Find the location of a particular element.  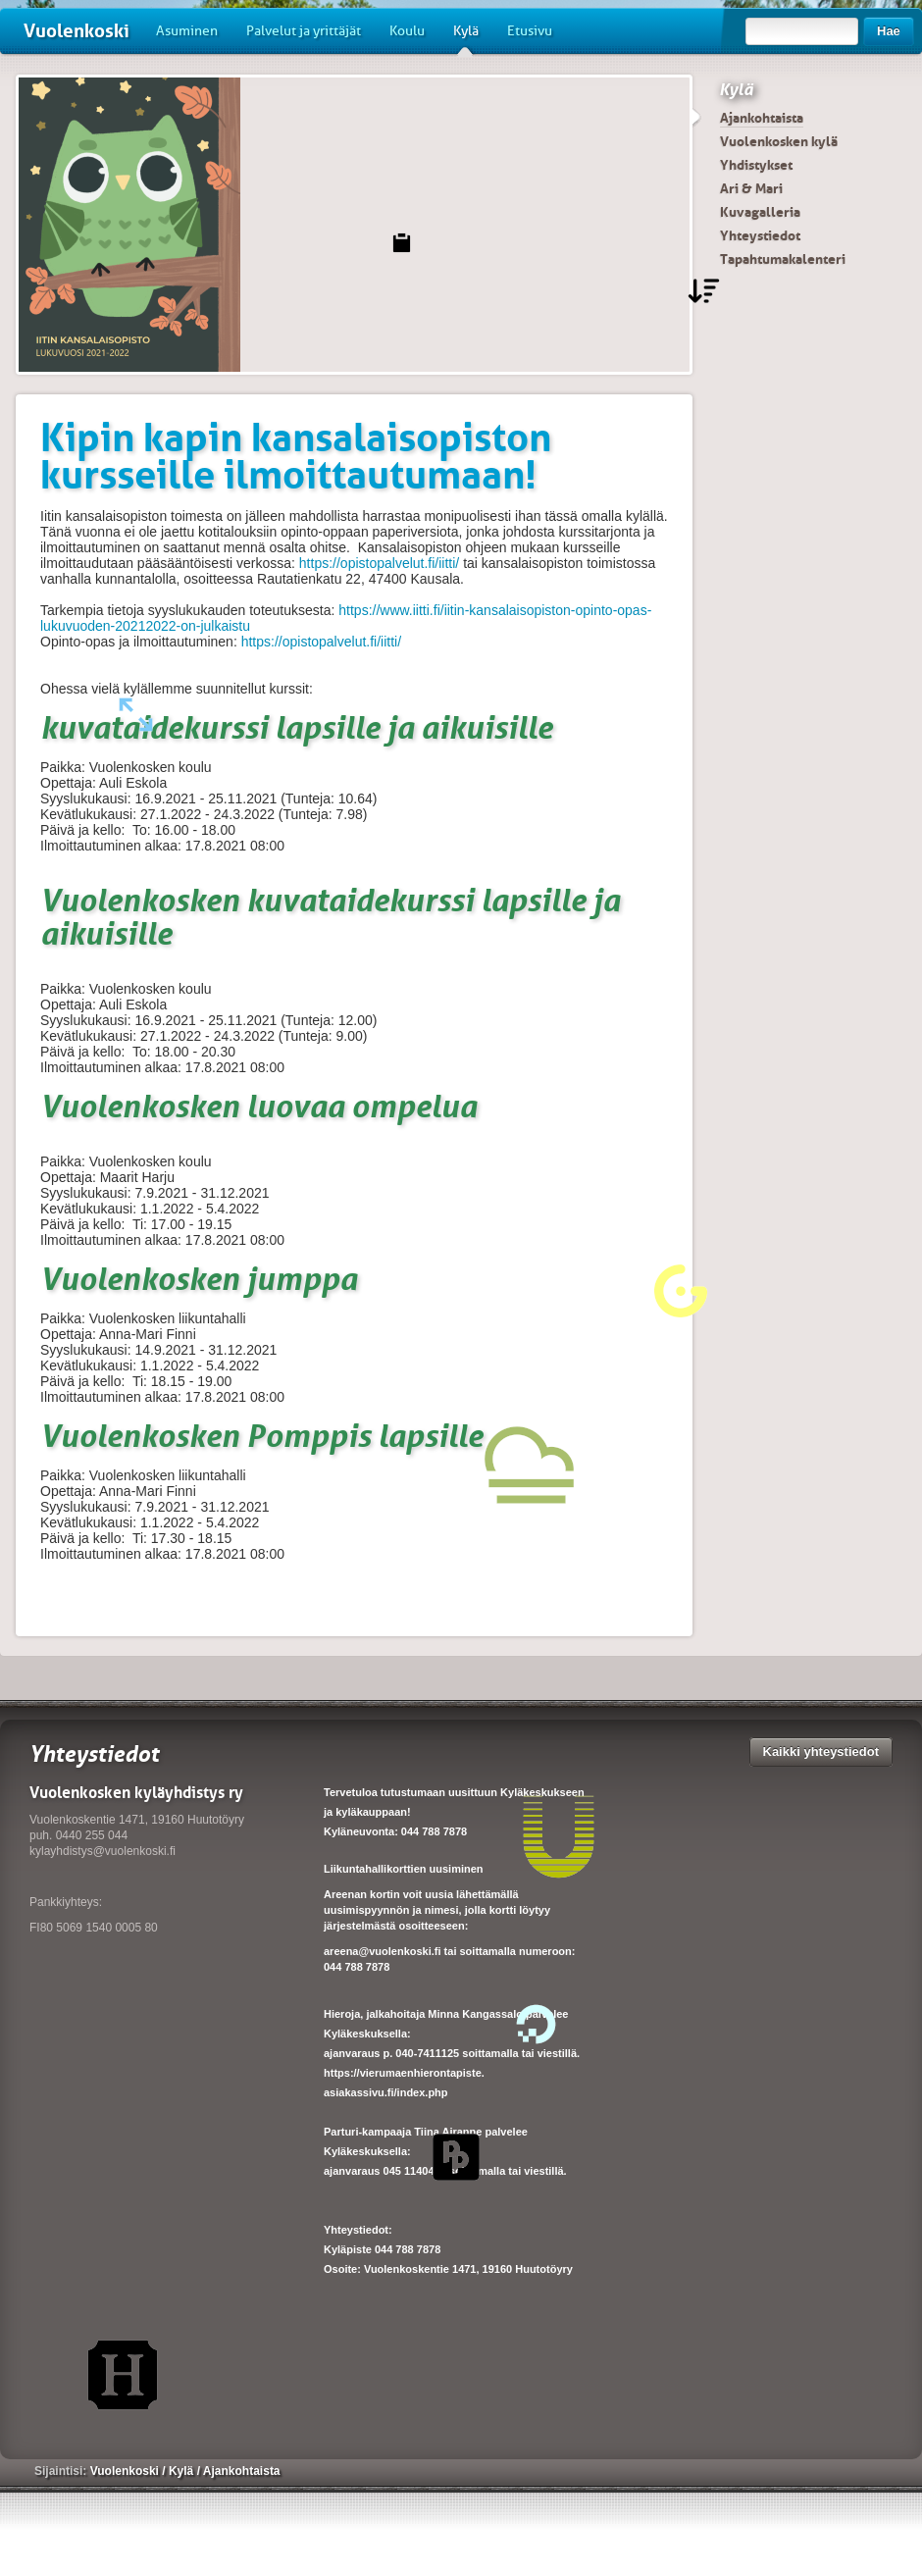

pied piper company logo is located at coordinates (456, 2157).